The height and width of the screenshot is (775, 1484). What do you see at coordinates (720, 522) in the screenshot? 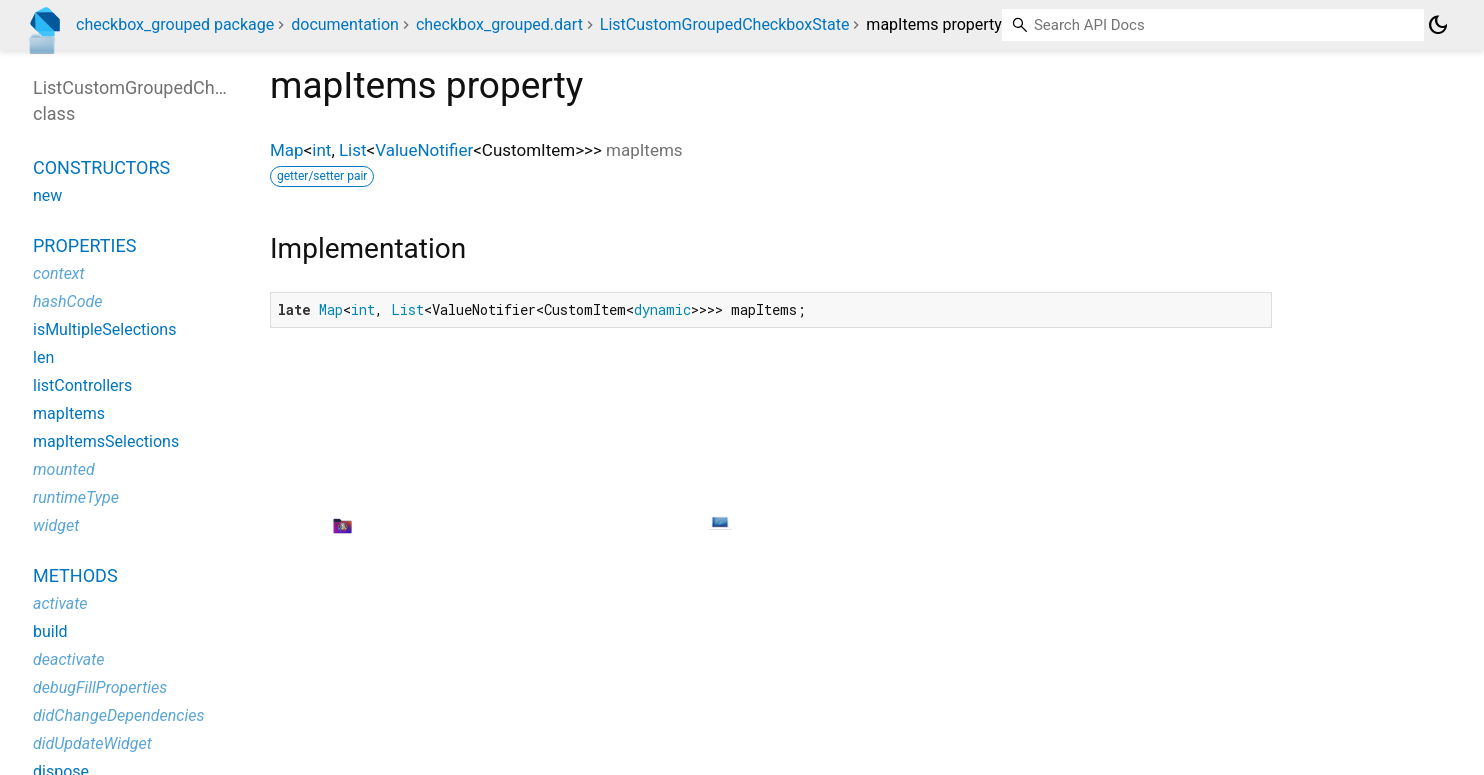
I see `indicates this mac device in system preferences` at bounding box center [720, 522].